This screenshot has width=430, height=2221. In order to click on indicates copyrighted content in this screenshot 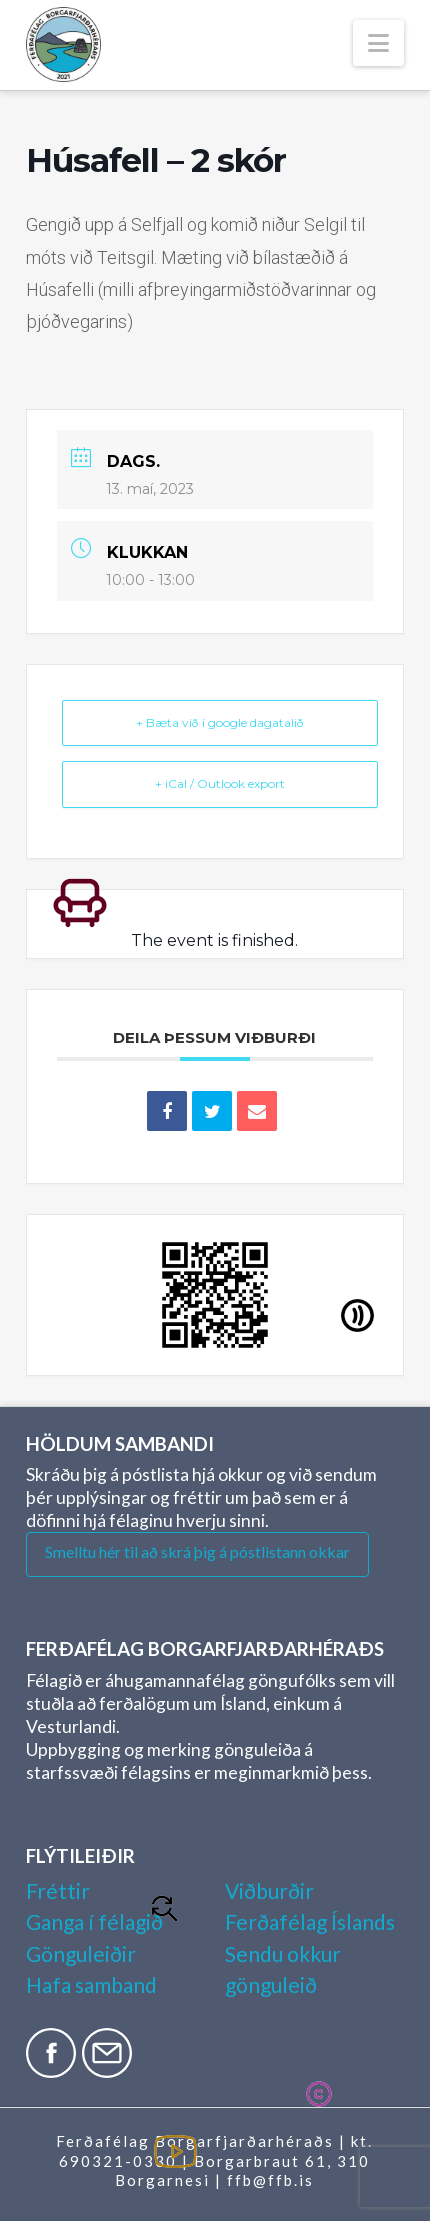, I will do `click(319, 2094)`.